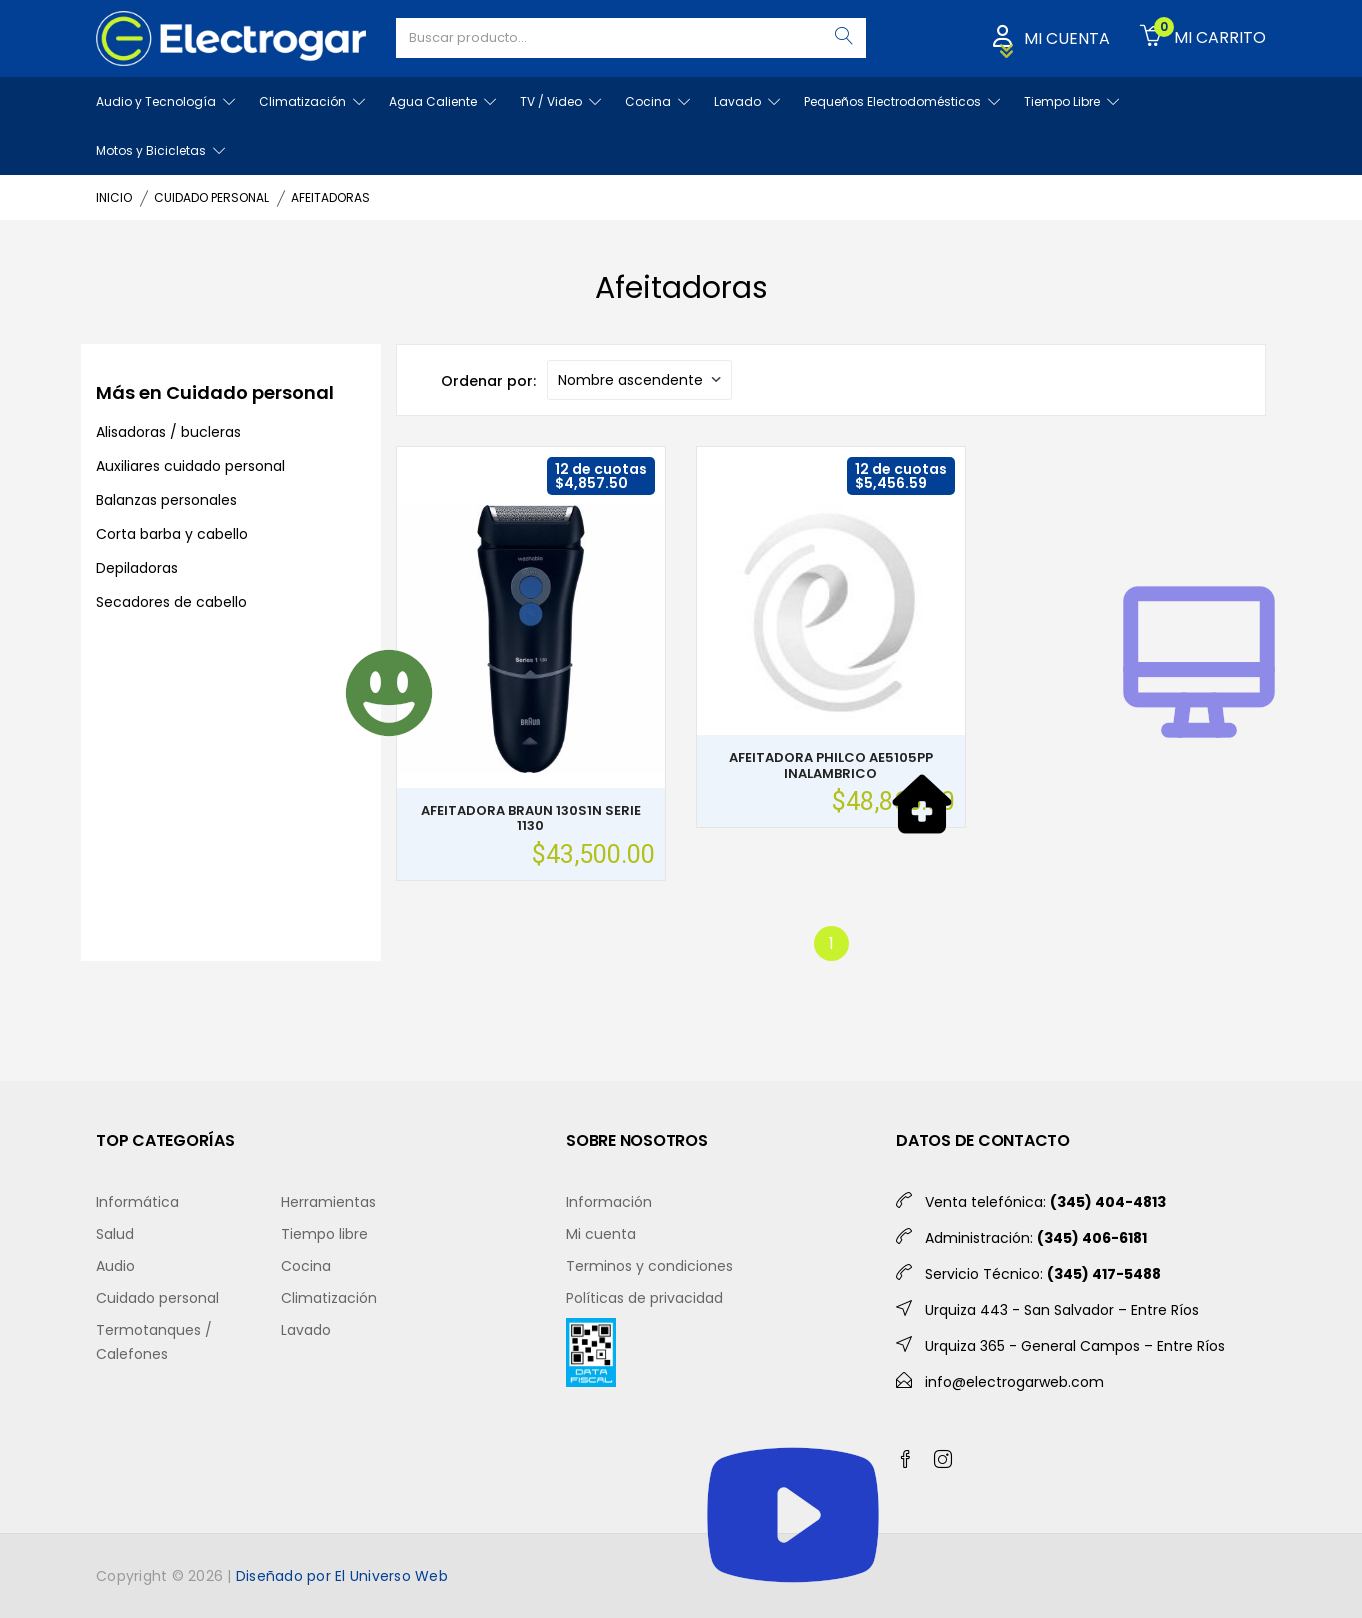 Image resolution: width=1362 pixels, height=1618 pixels. I want to click on view on desktop display, so click(1199, 662).